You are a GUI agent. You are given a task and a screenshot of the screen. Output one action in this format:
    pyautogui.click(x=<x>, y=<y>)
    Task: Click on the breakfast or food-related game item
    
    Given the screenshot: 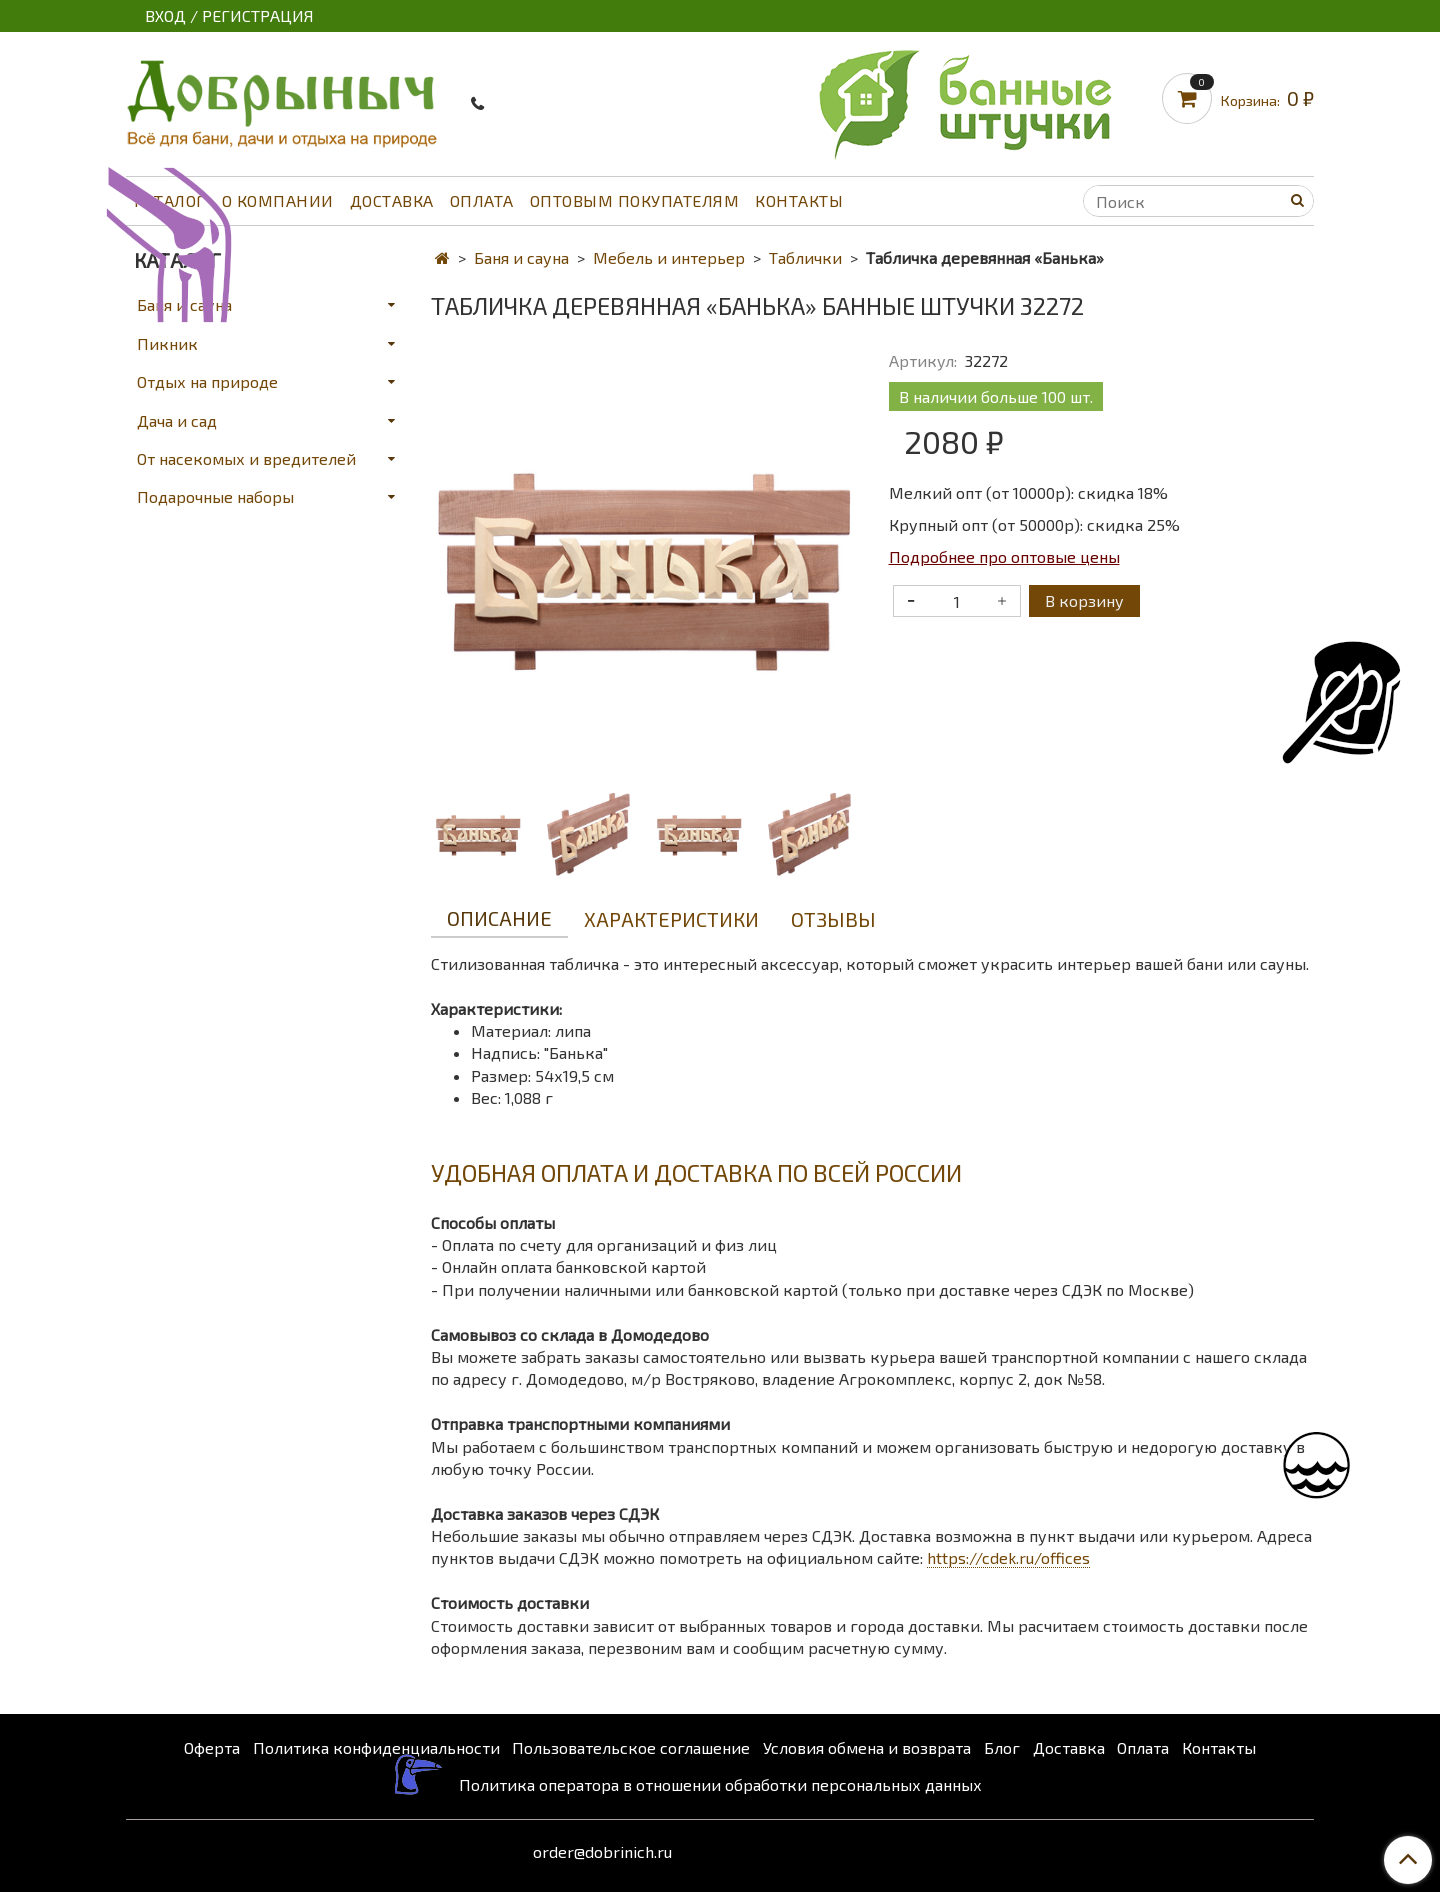 What is the action you would take?
    pyautogui.click(x=1341, y=702)
    